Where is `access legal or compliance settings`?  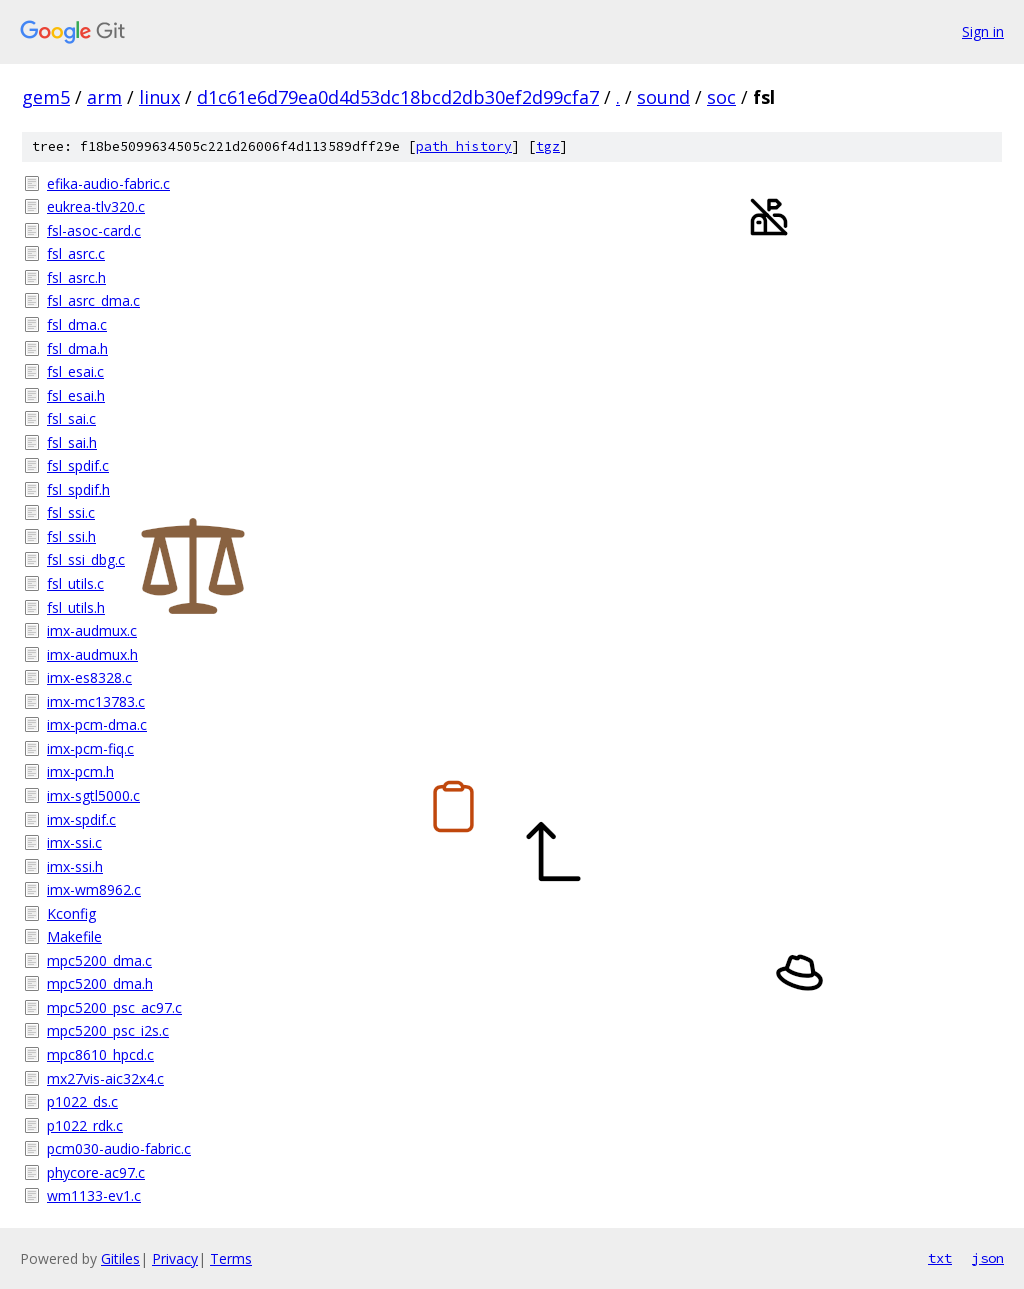 access legal or compliance settings is located at coordinates (193, 566).